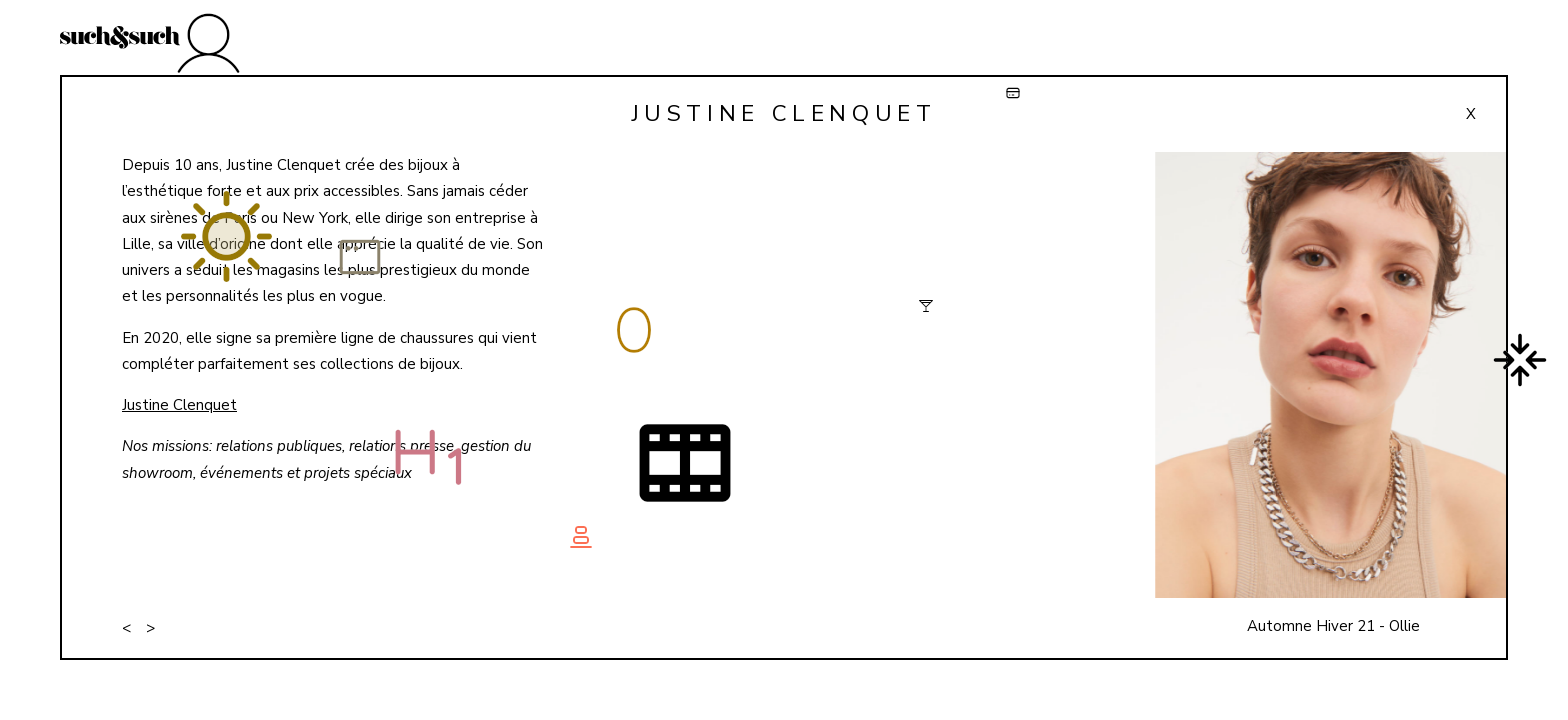 The image size is (1568, 720). Describe the element at coordinates (427, 456) in the screenshot. I see `format text as heading level 1` at that location.